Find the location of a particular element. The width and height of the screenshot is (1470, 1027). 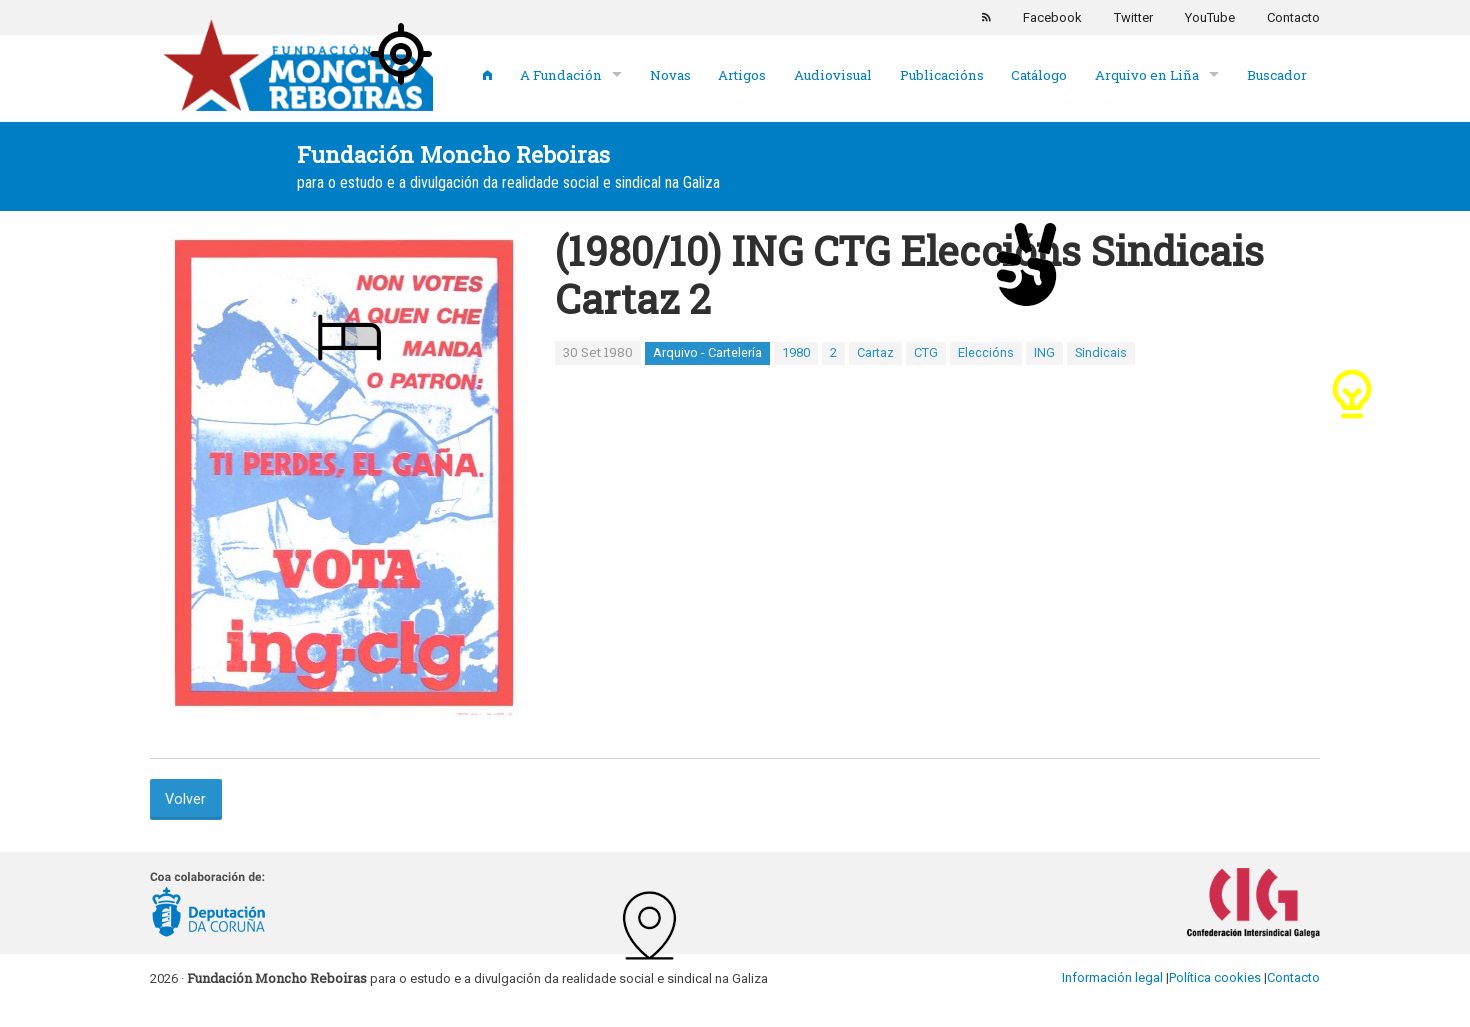

send a peace sign or friendly gesture is located at coordinates (1026, 264).